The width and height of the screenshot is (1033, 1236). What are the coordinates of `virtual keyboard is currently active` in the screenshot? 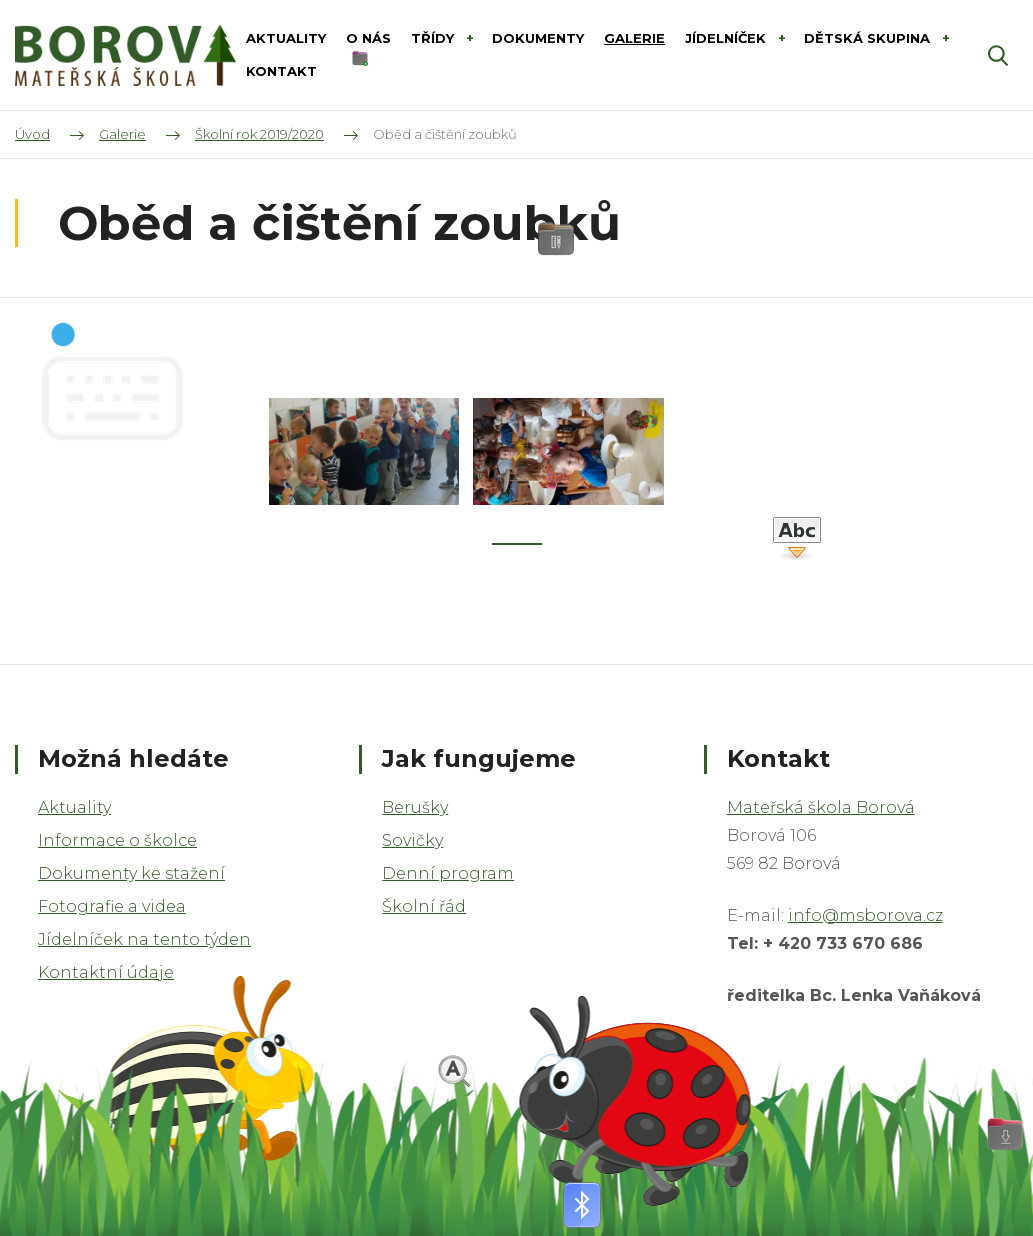 It's located at (112, 381).